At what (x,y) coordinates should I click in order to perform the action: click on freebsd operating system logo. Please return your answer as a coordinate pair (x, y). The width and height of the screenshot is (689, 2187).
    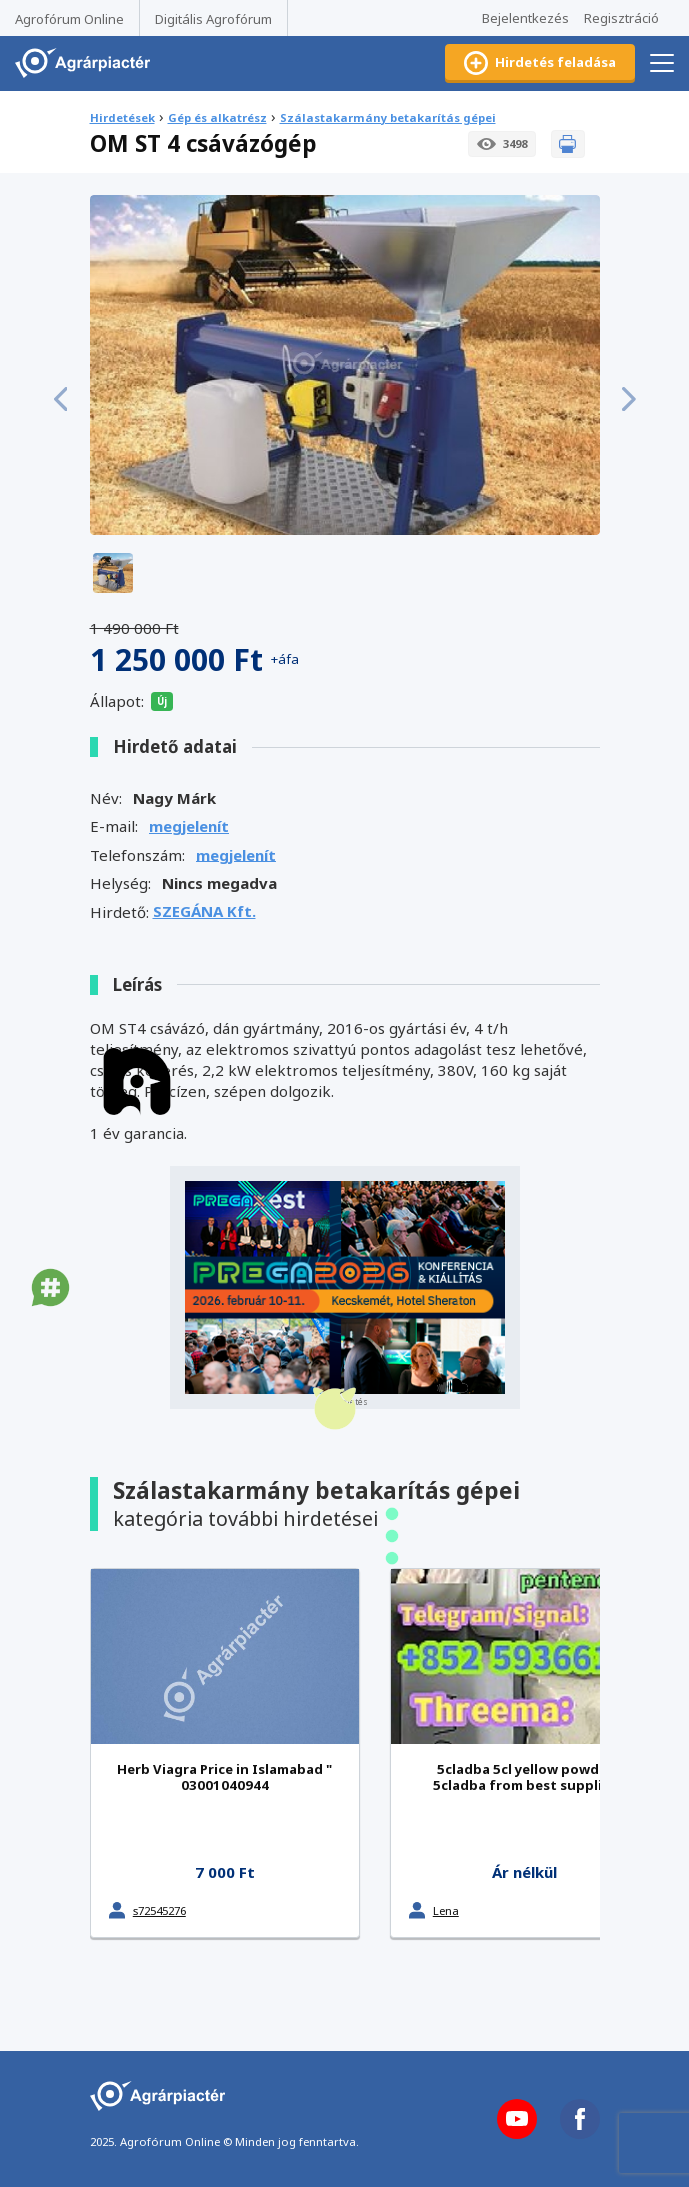
    Looking at the image, I should click on (334, 1408).